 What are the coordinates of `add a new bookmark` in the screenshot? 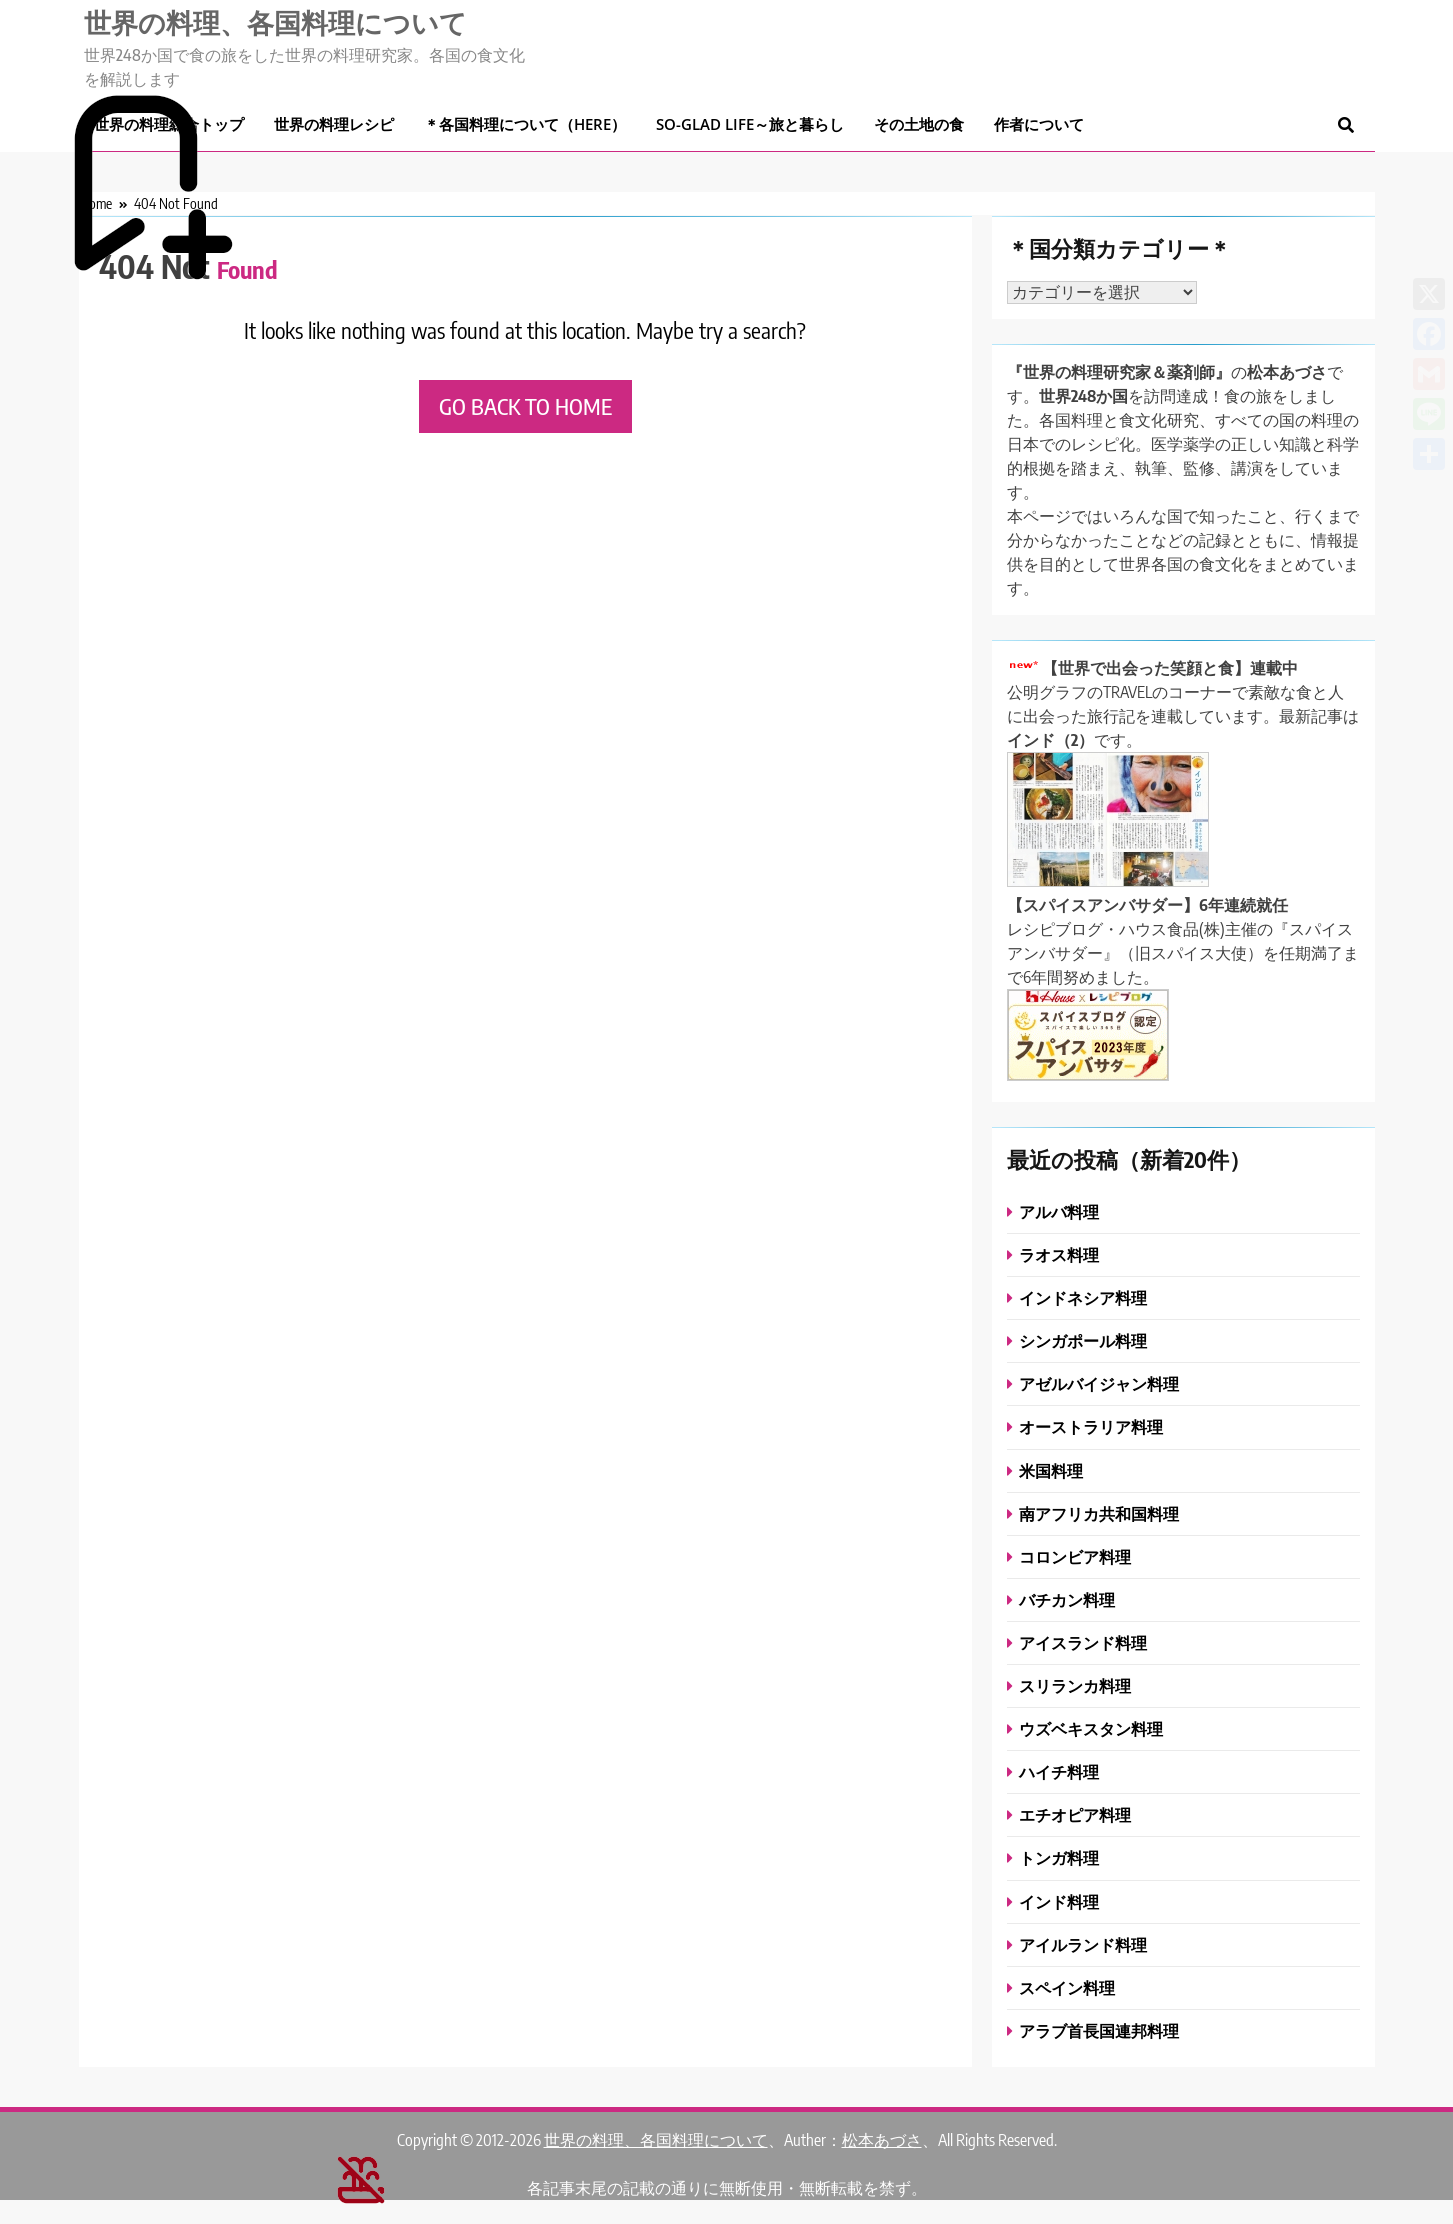 It's located at (136, 183).